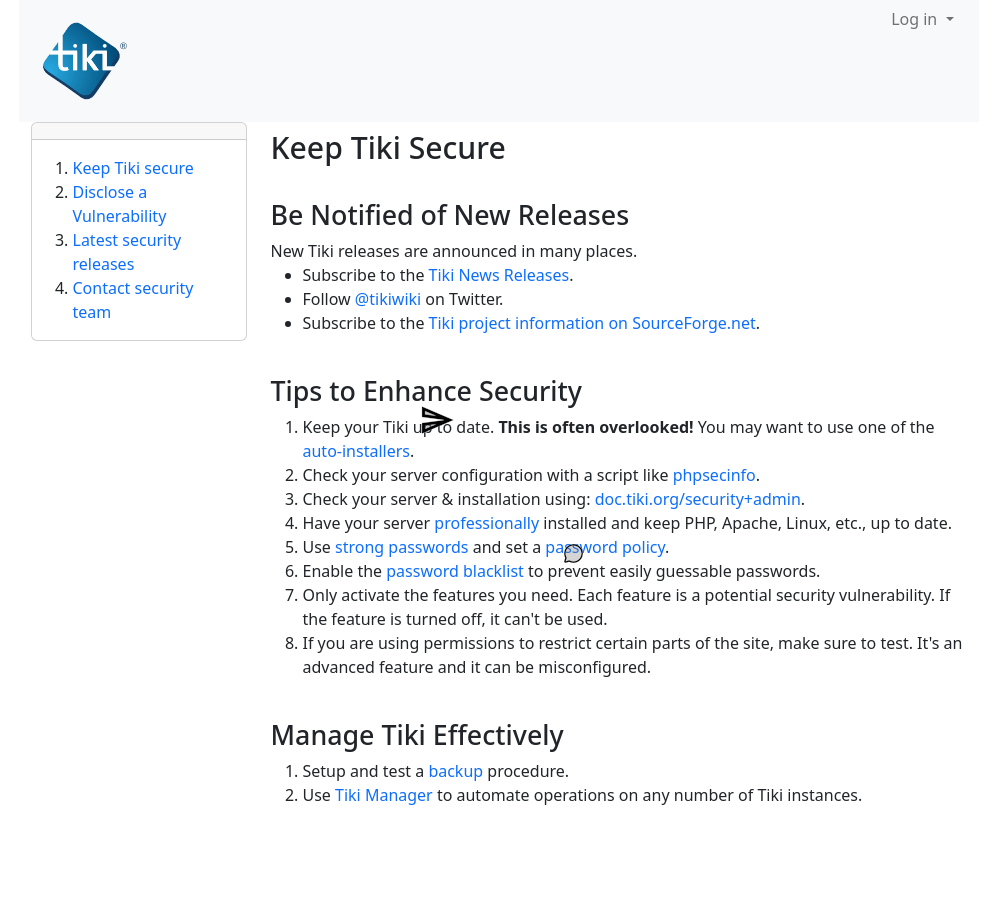  I want to click on open chat or messaging, so click(573, 553).